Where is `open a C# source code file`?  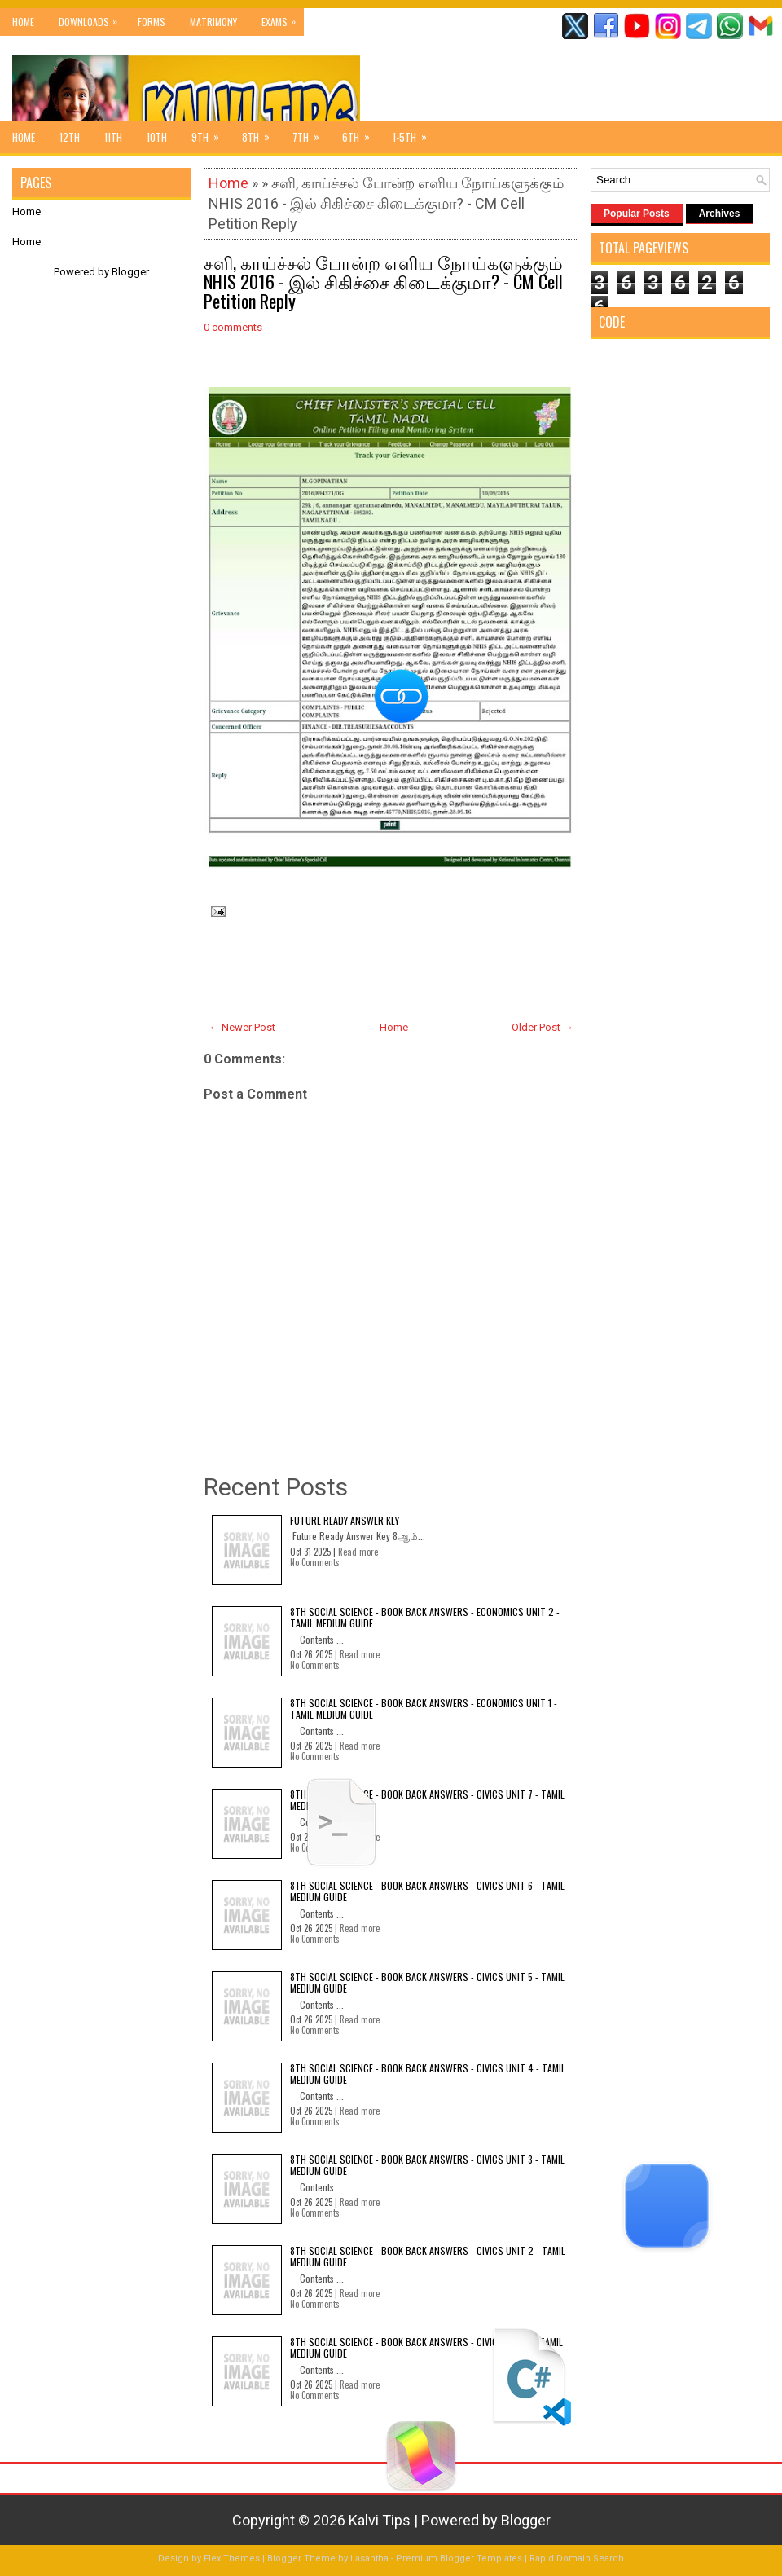 open a C# source code file is located at coordinates (529, 2377).